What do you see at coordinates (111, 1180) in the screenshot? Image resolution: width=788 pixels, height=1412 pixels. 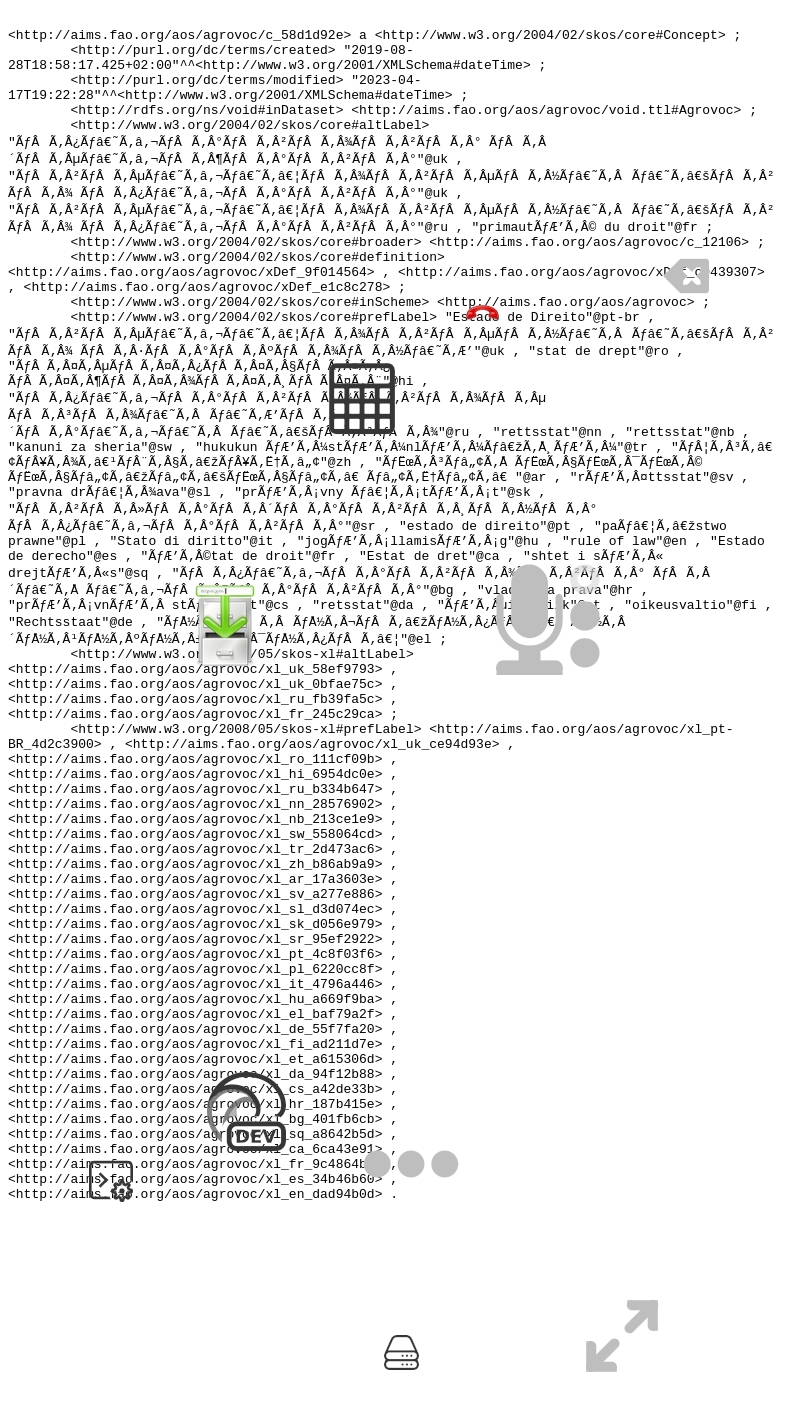 I see `open terminal preferences` at bounding box center [111, 1180].